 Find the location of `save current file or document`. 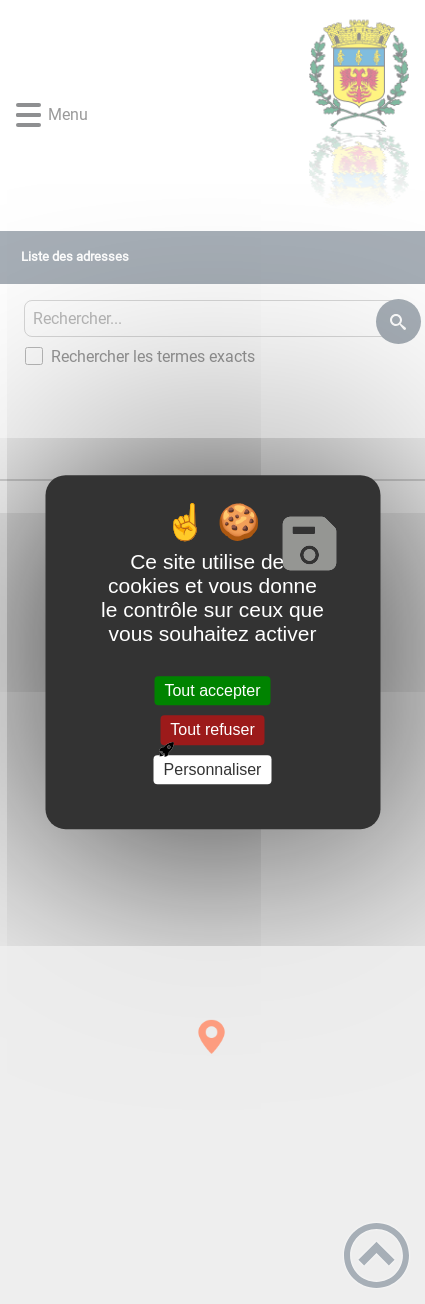

save current file or document is located at coordinates (309, 543).